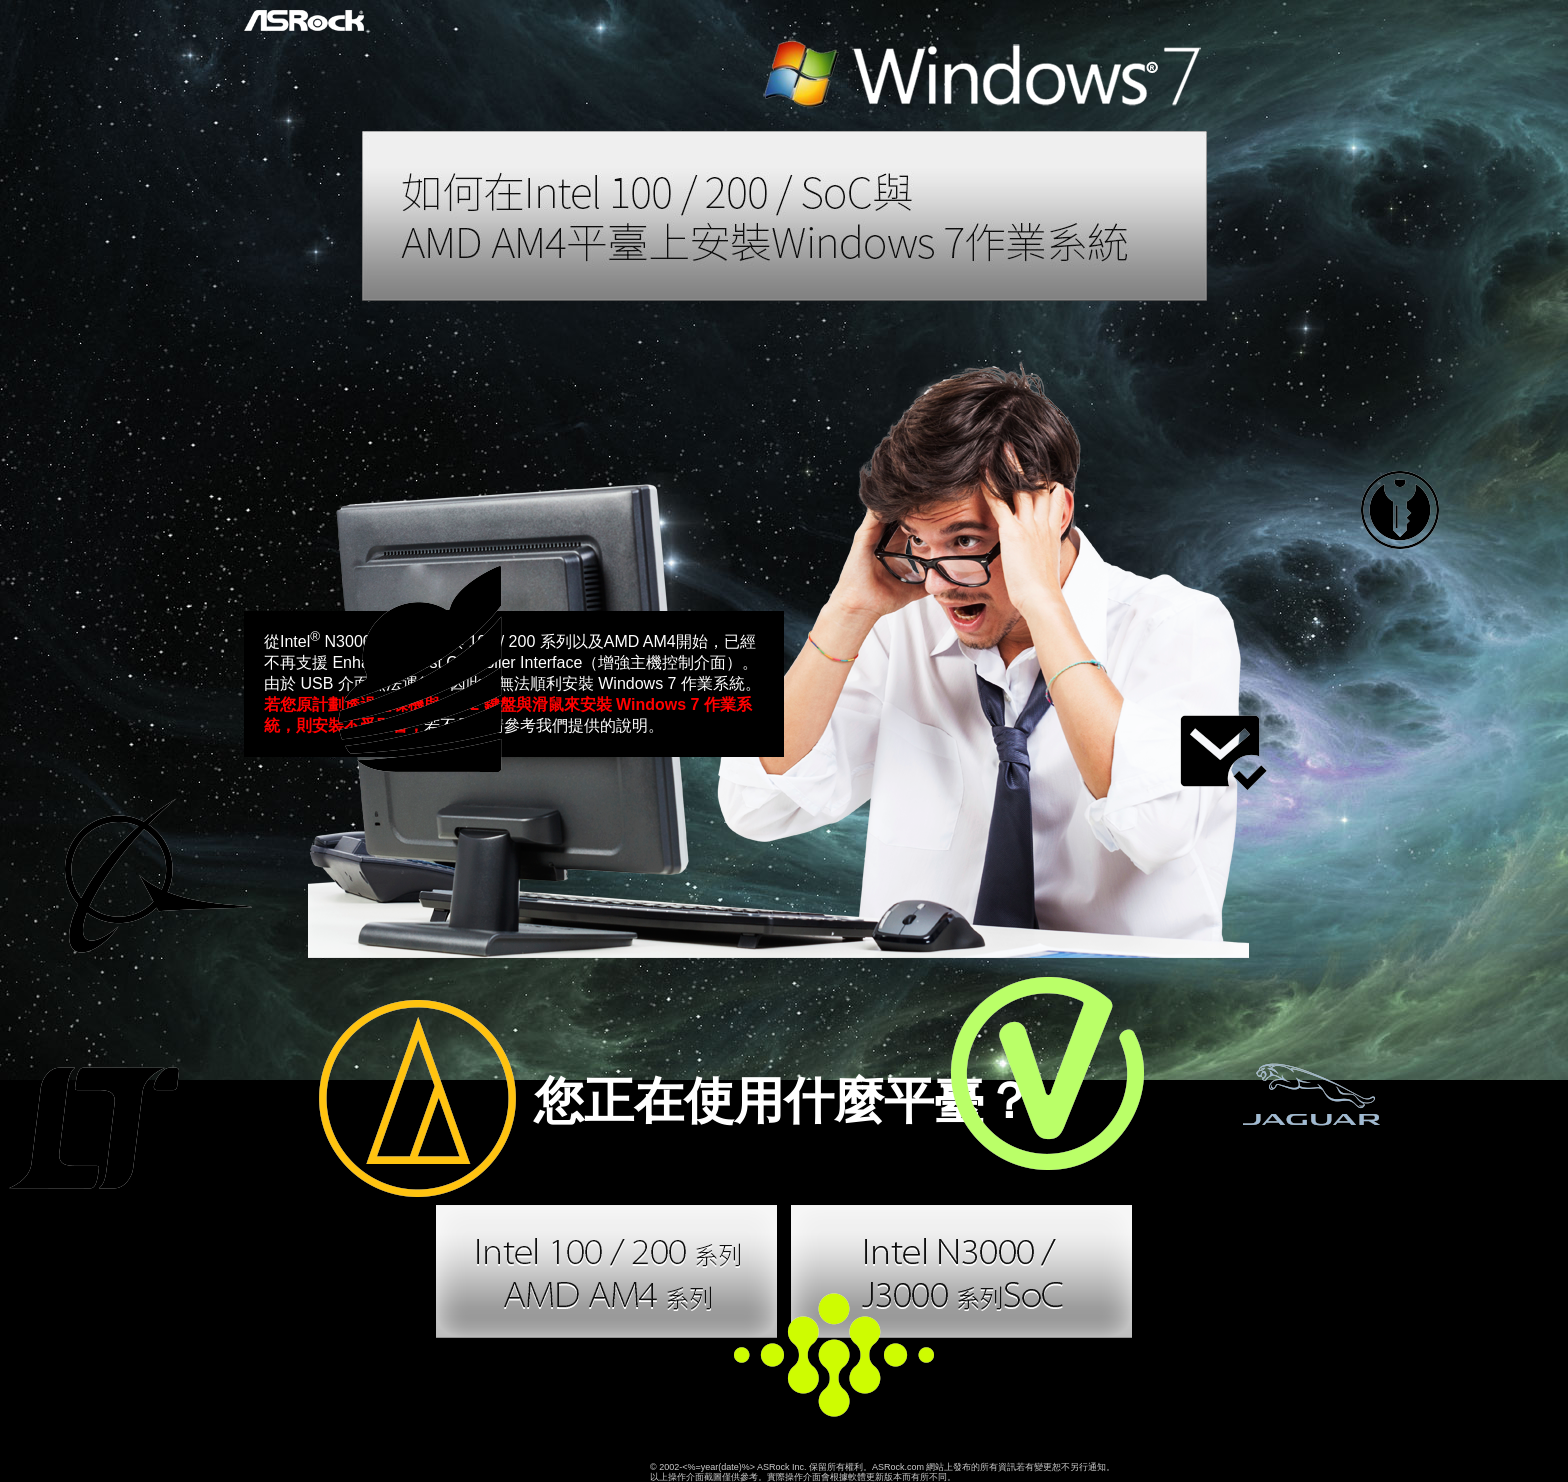 The height and width of the screenshot is (1482, 1568). I want to click on open keepassxc password manager, so click(1400, 510).